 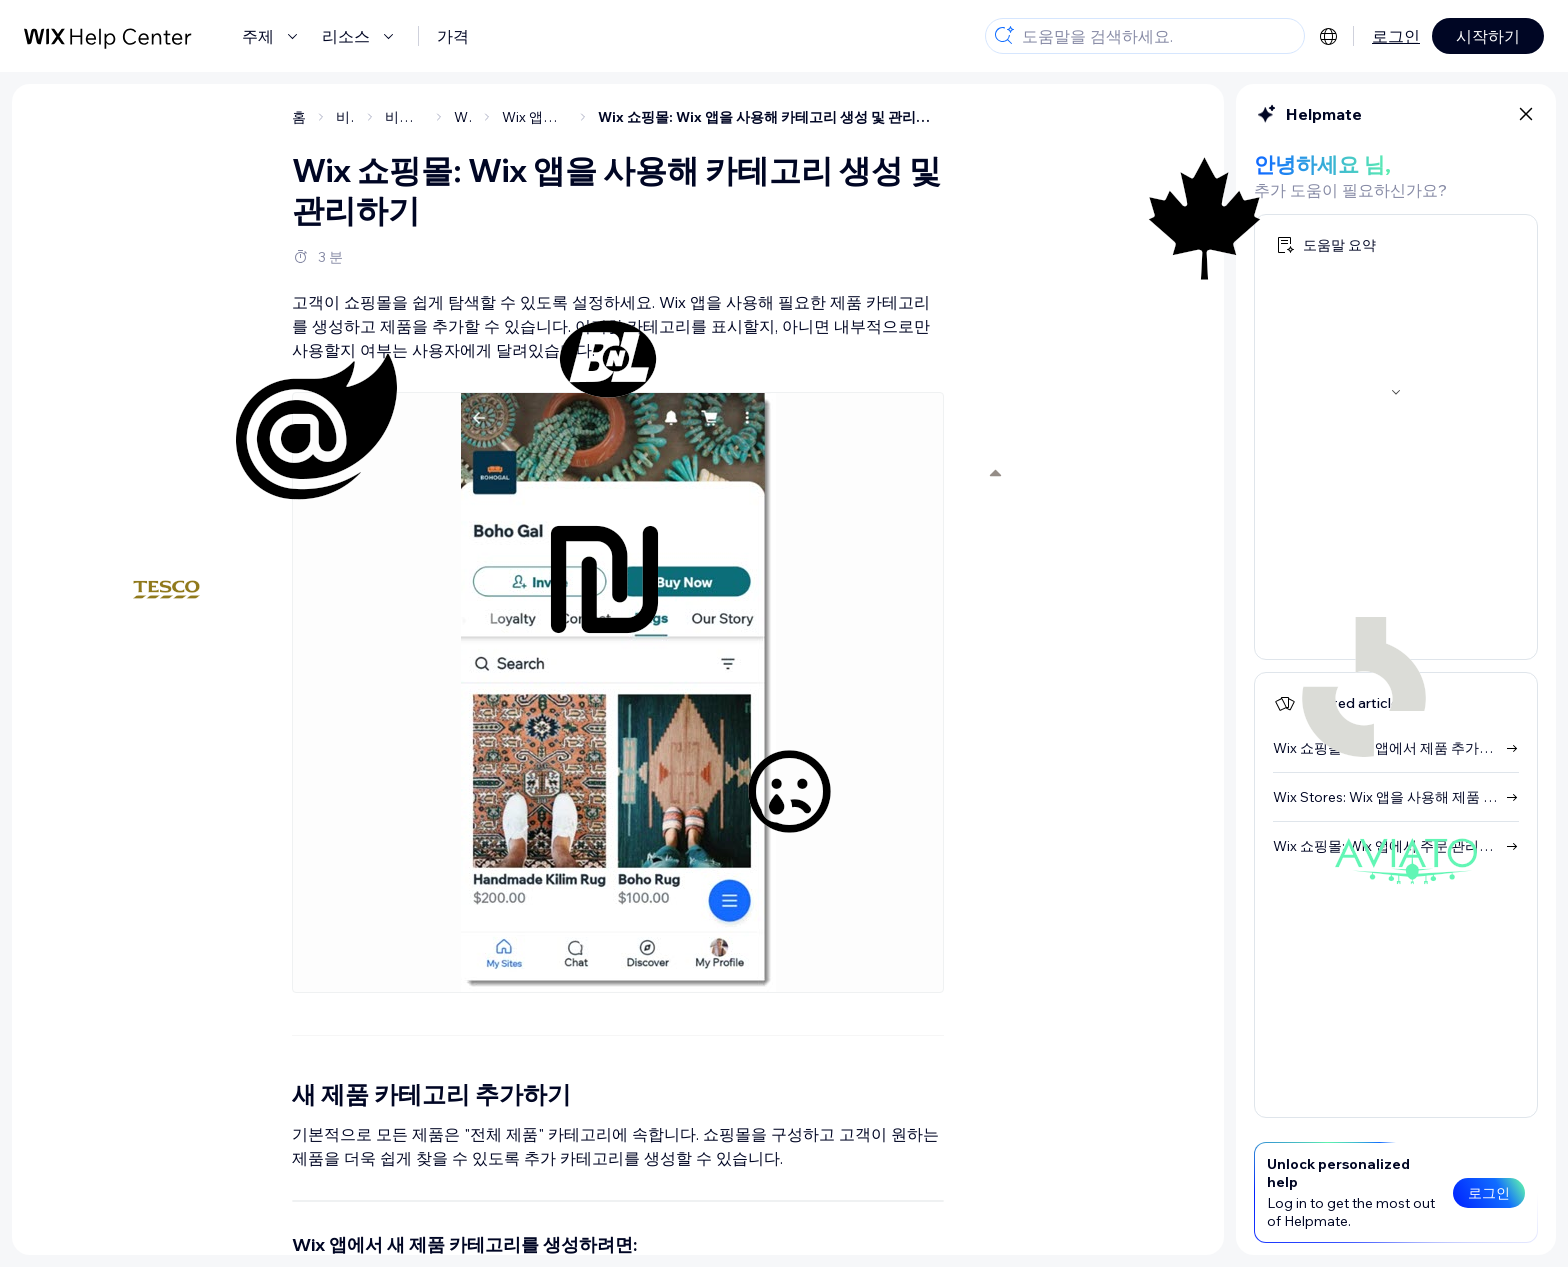 I want to click on indicates Israeli new shekel currency, so click(x=604, y=579).